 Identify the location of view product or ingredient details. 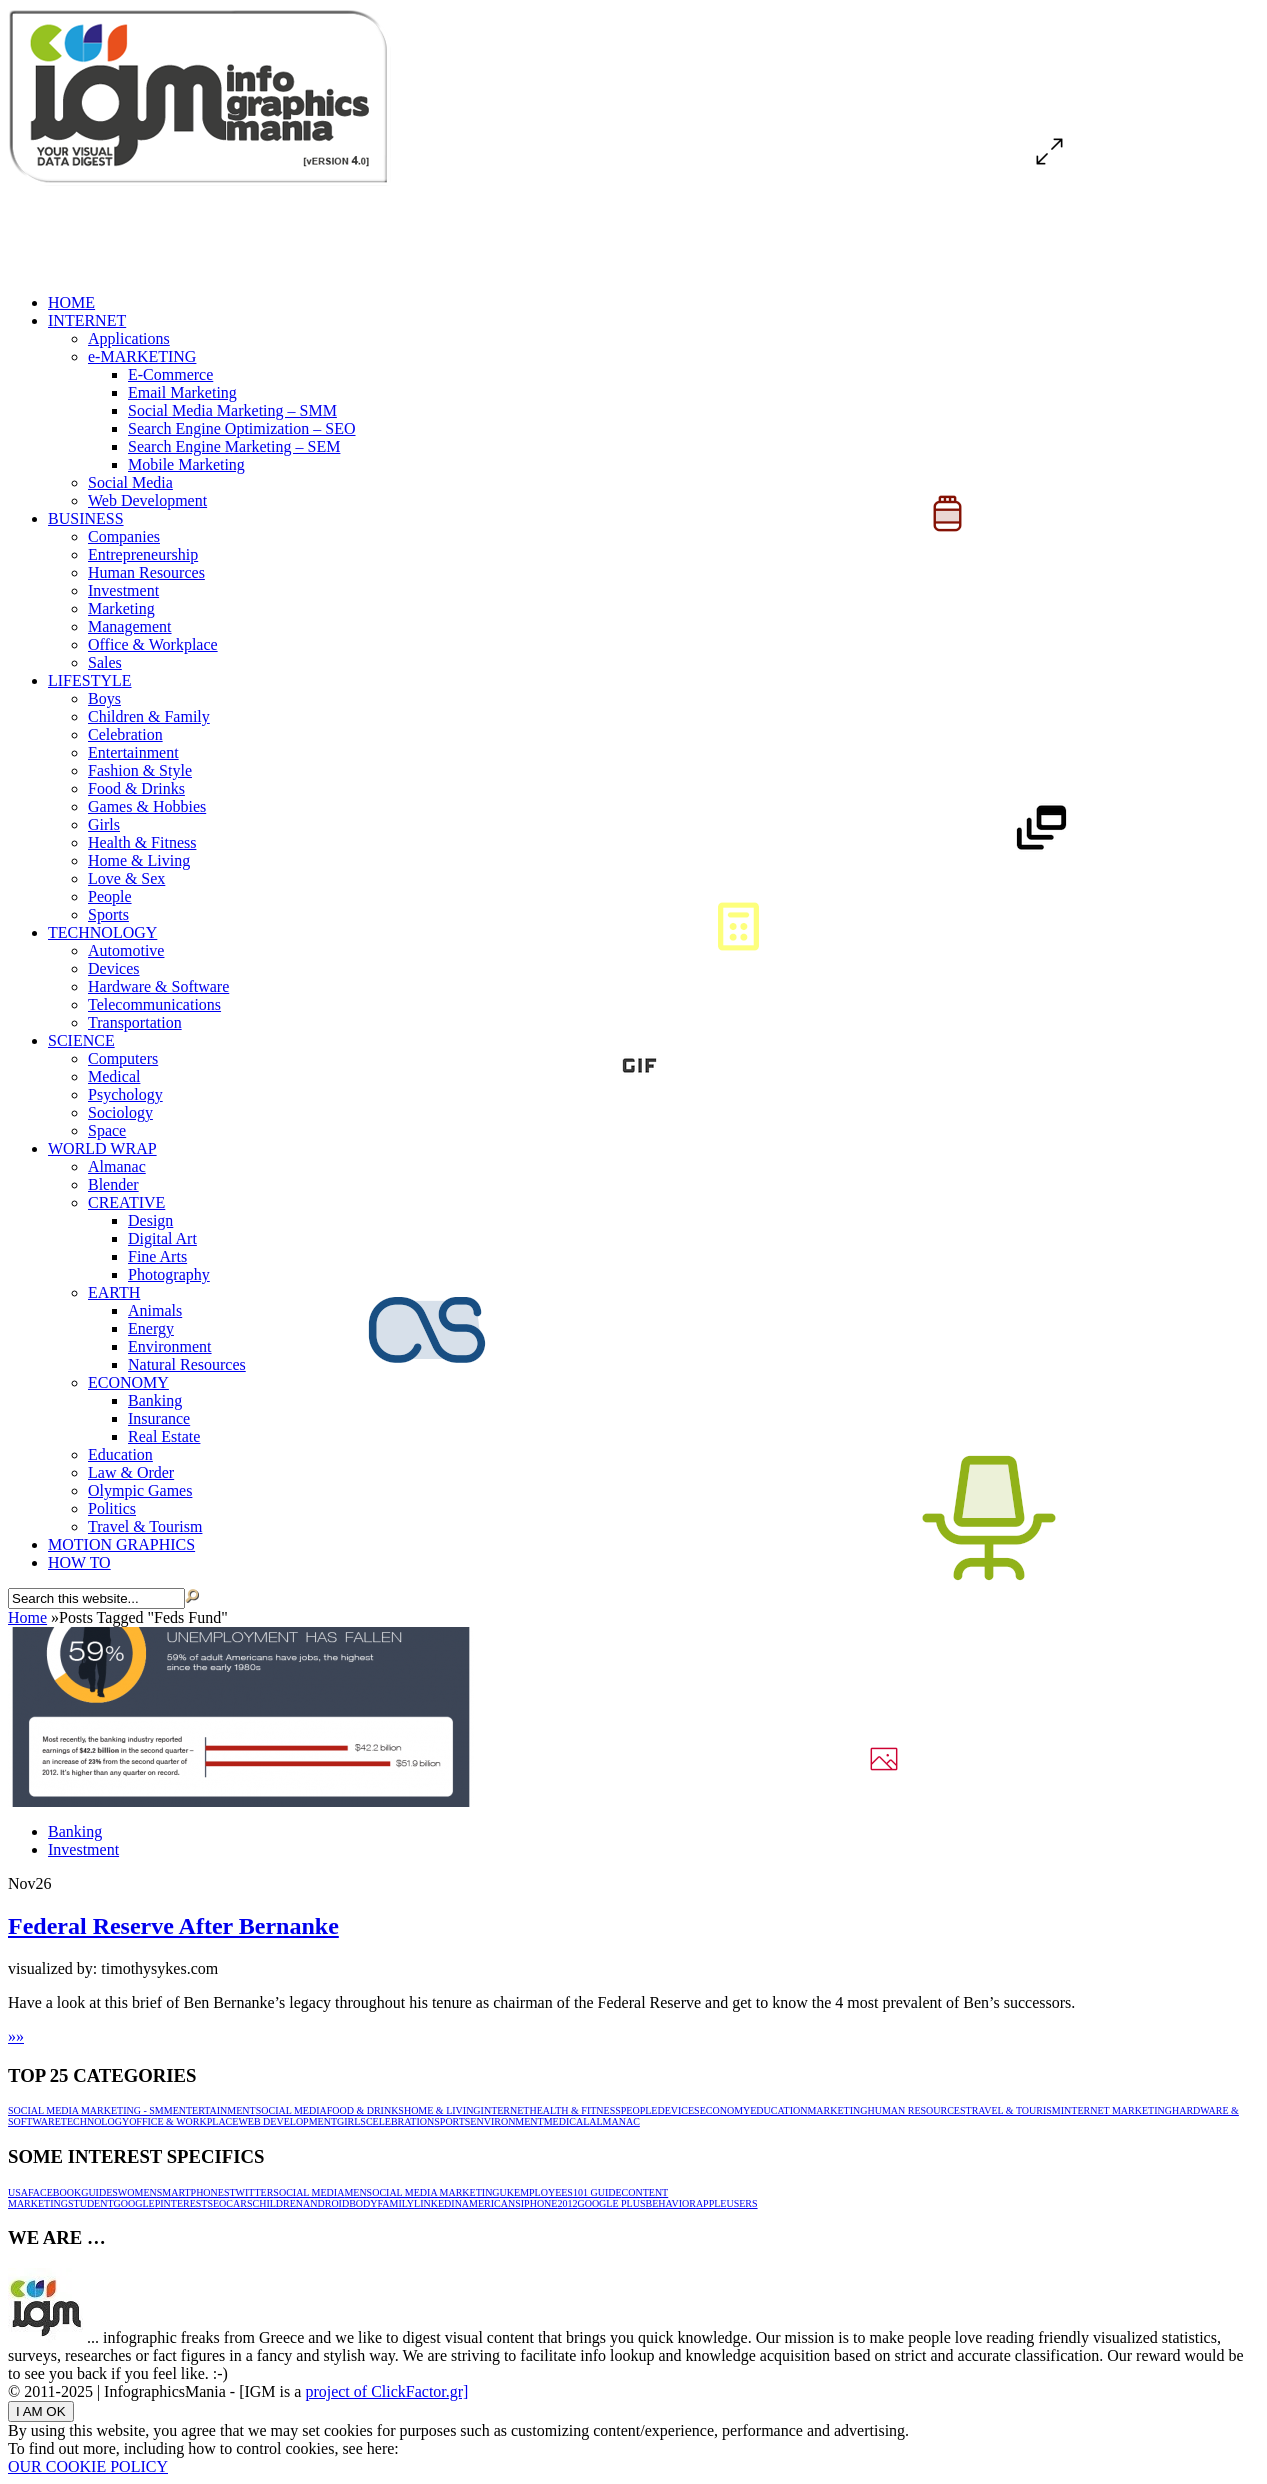
(947, 513).